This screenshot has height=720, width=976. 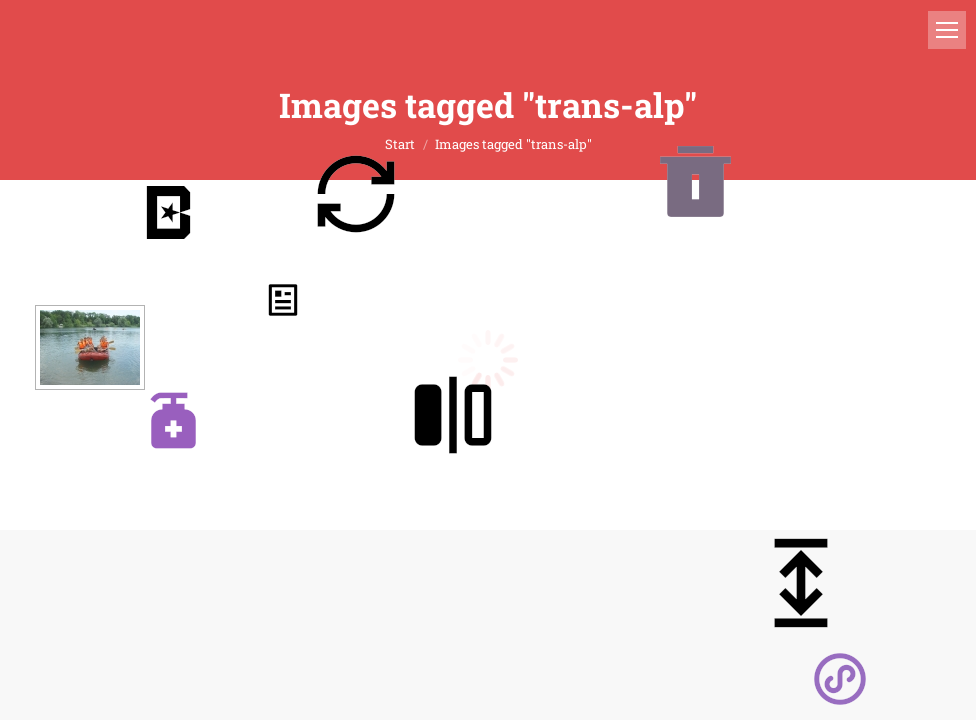 I want to click on flip image horizontally, so click(x=453, y=415).